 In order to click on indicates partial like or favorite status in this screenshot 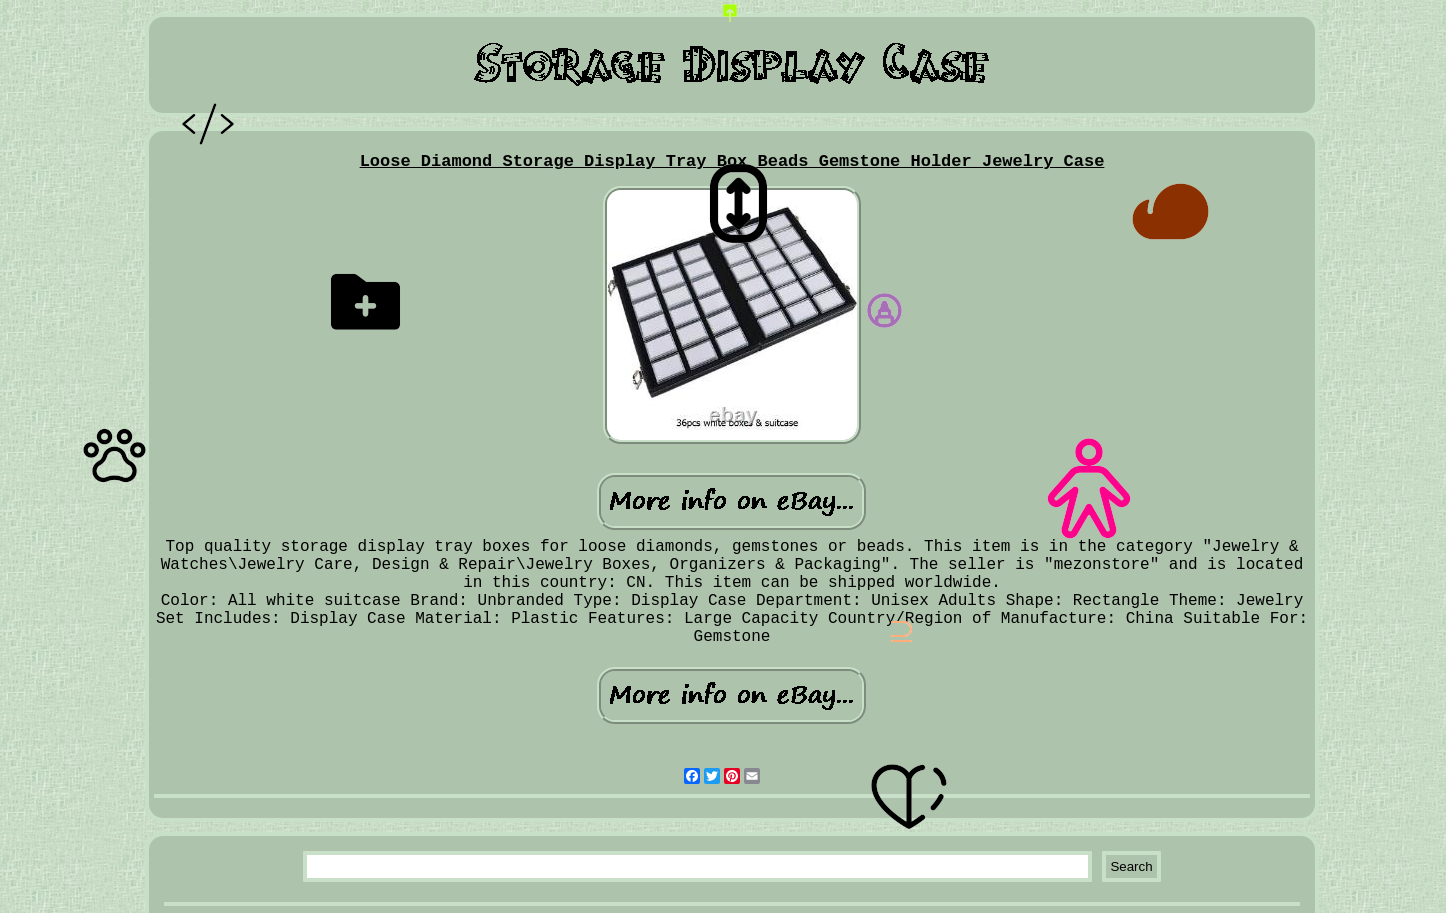, I will do `click(909, 794)`.